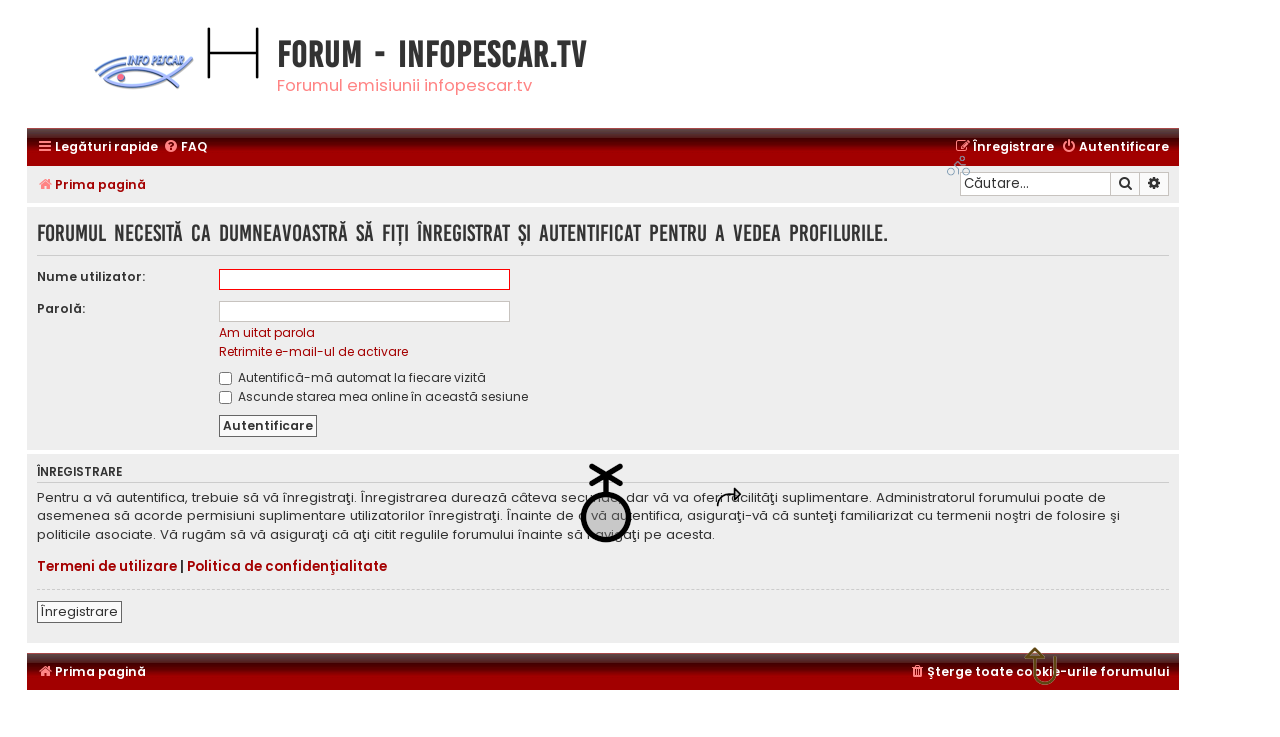 This screenshot has height=737, width=1280. What do you see at coordinates (729, 497) in the screenshot?
I see `share or forward content` at bounding box center [729, 497].